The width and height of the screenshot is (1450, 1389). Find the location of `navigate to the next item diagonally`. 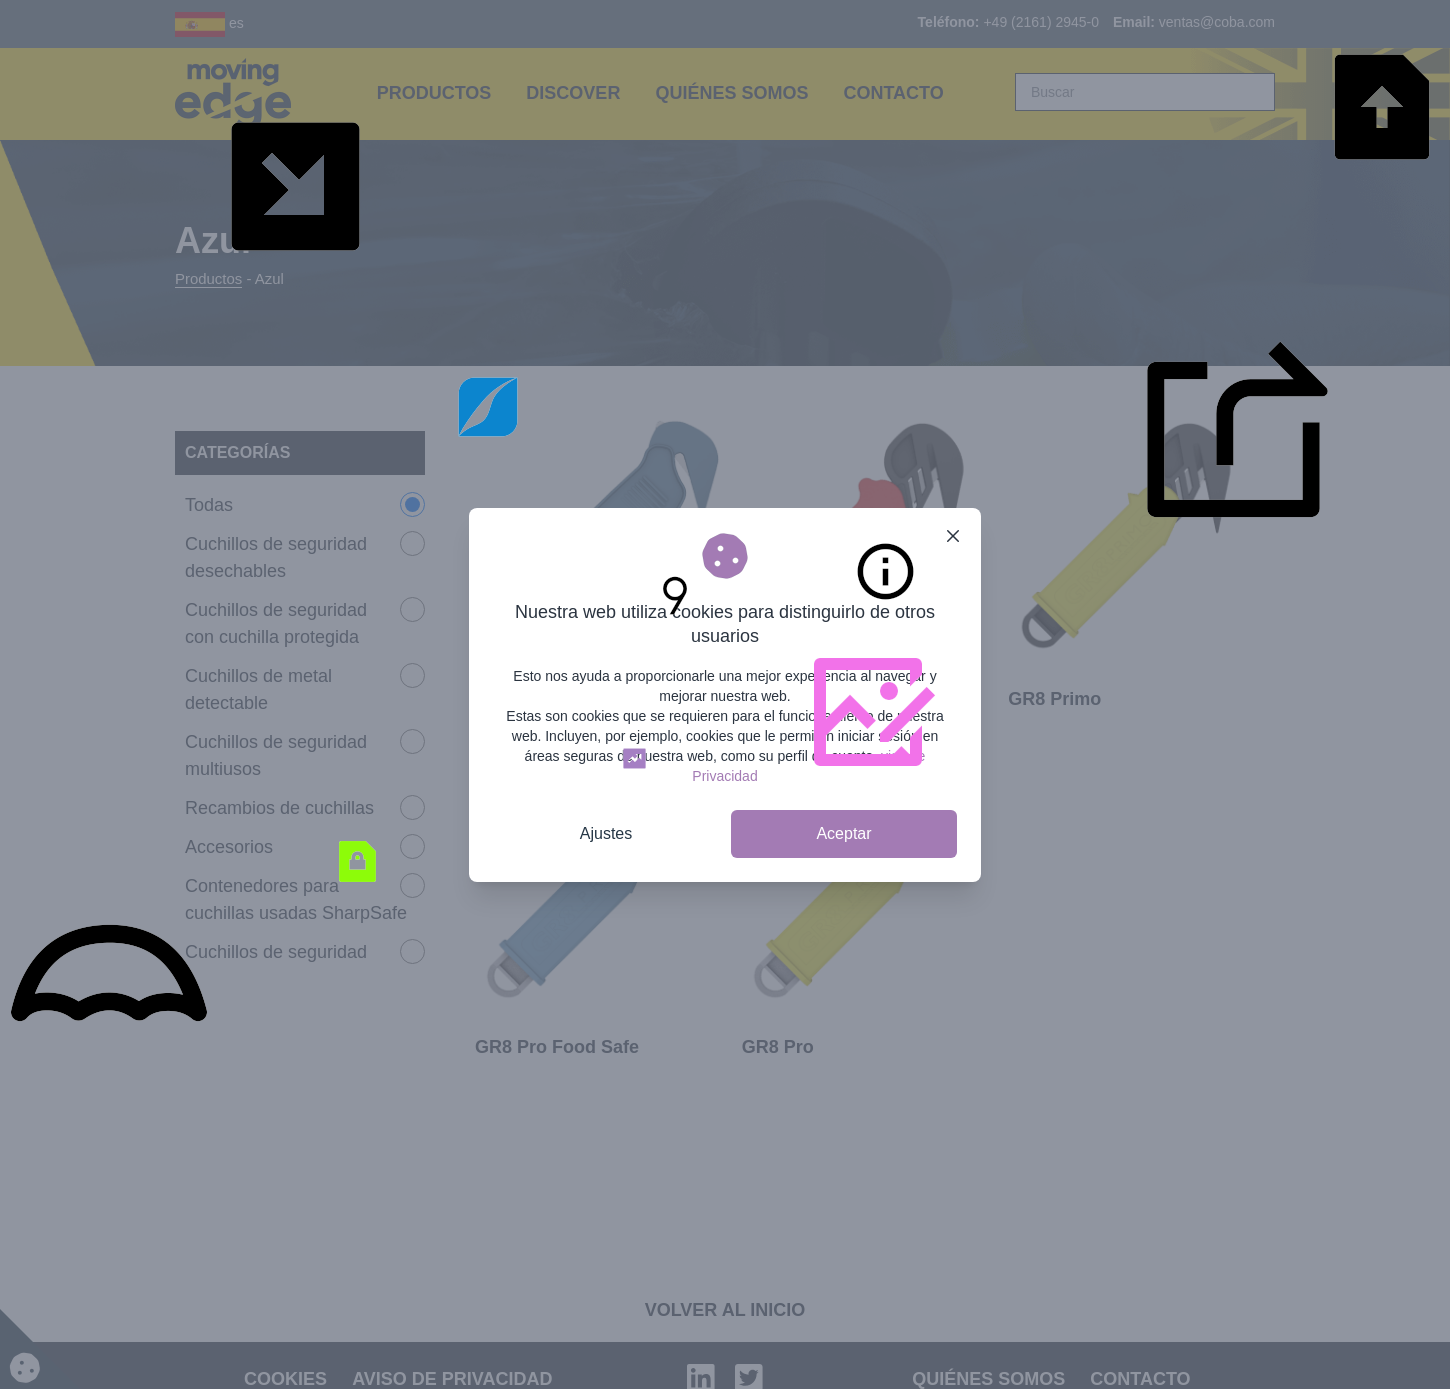

navigate to the next item diagonally is located at coordinates (295, 186).